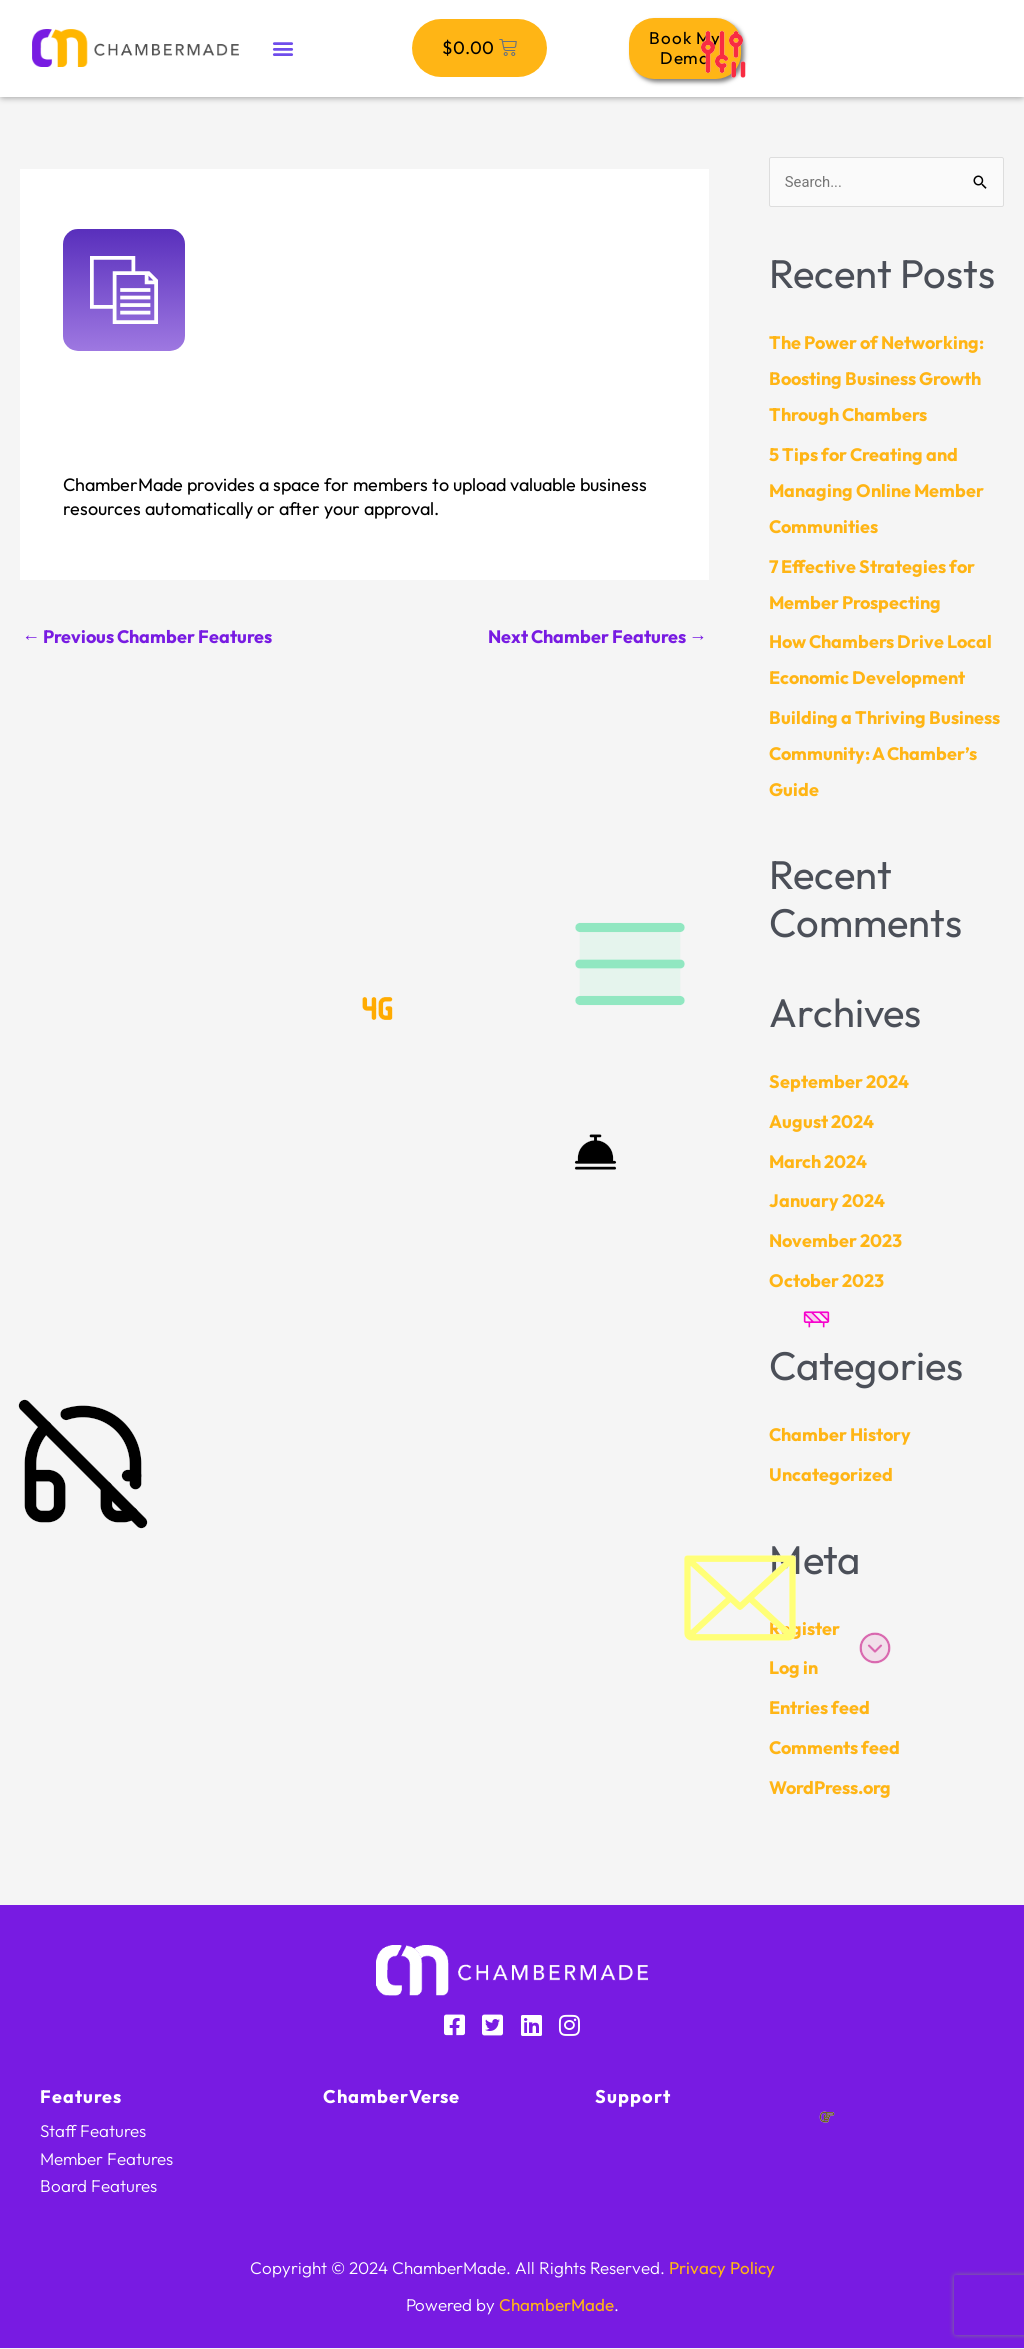  Describe the element at coordinates (875, 1648) in the screenshot. I see `expand dropdown menu or content` at that location.